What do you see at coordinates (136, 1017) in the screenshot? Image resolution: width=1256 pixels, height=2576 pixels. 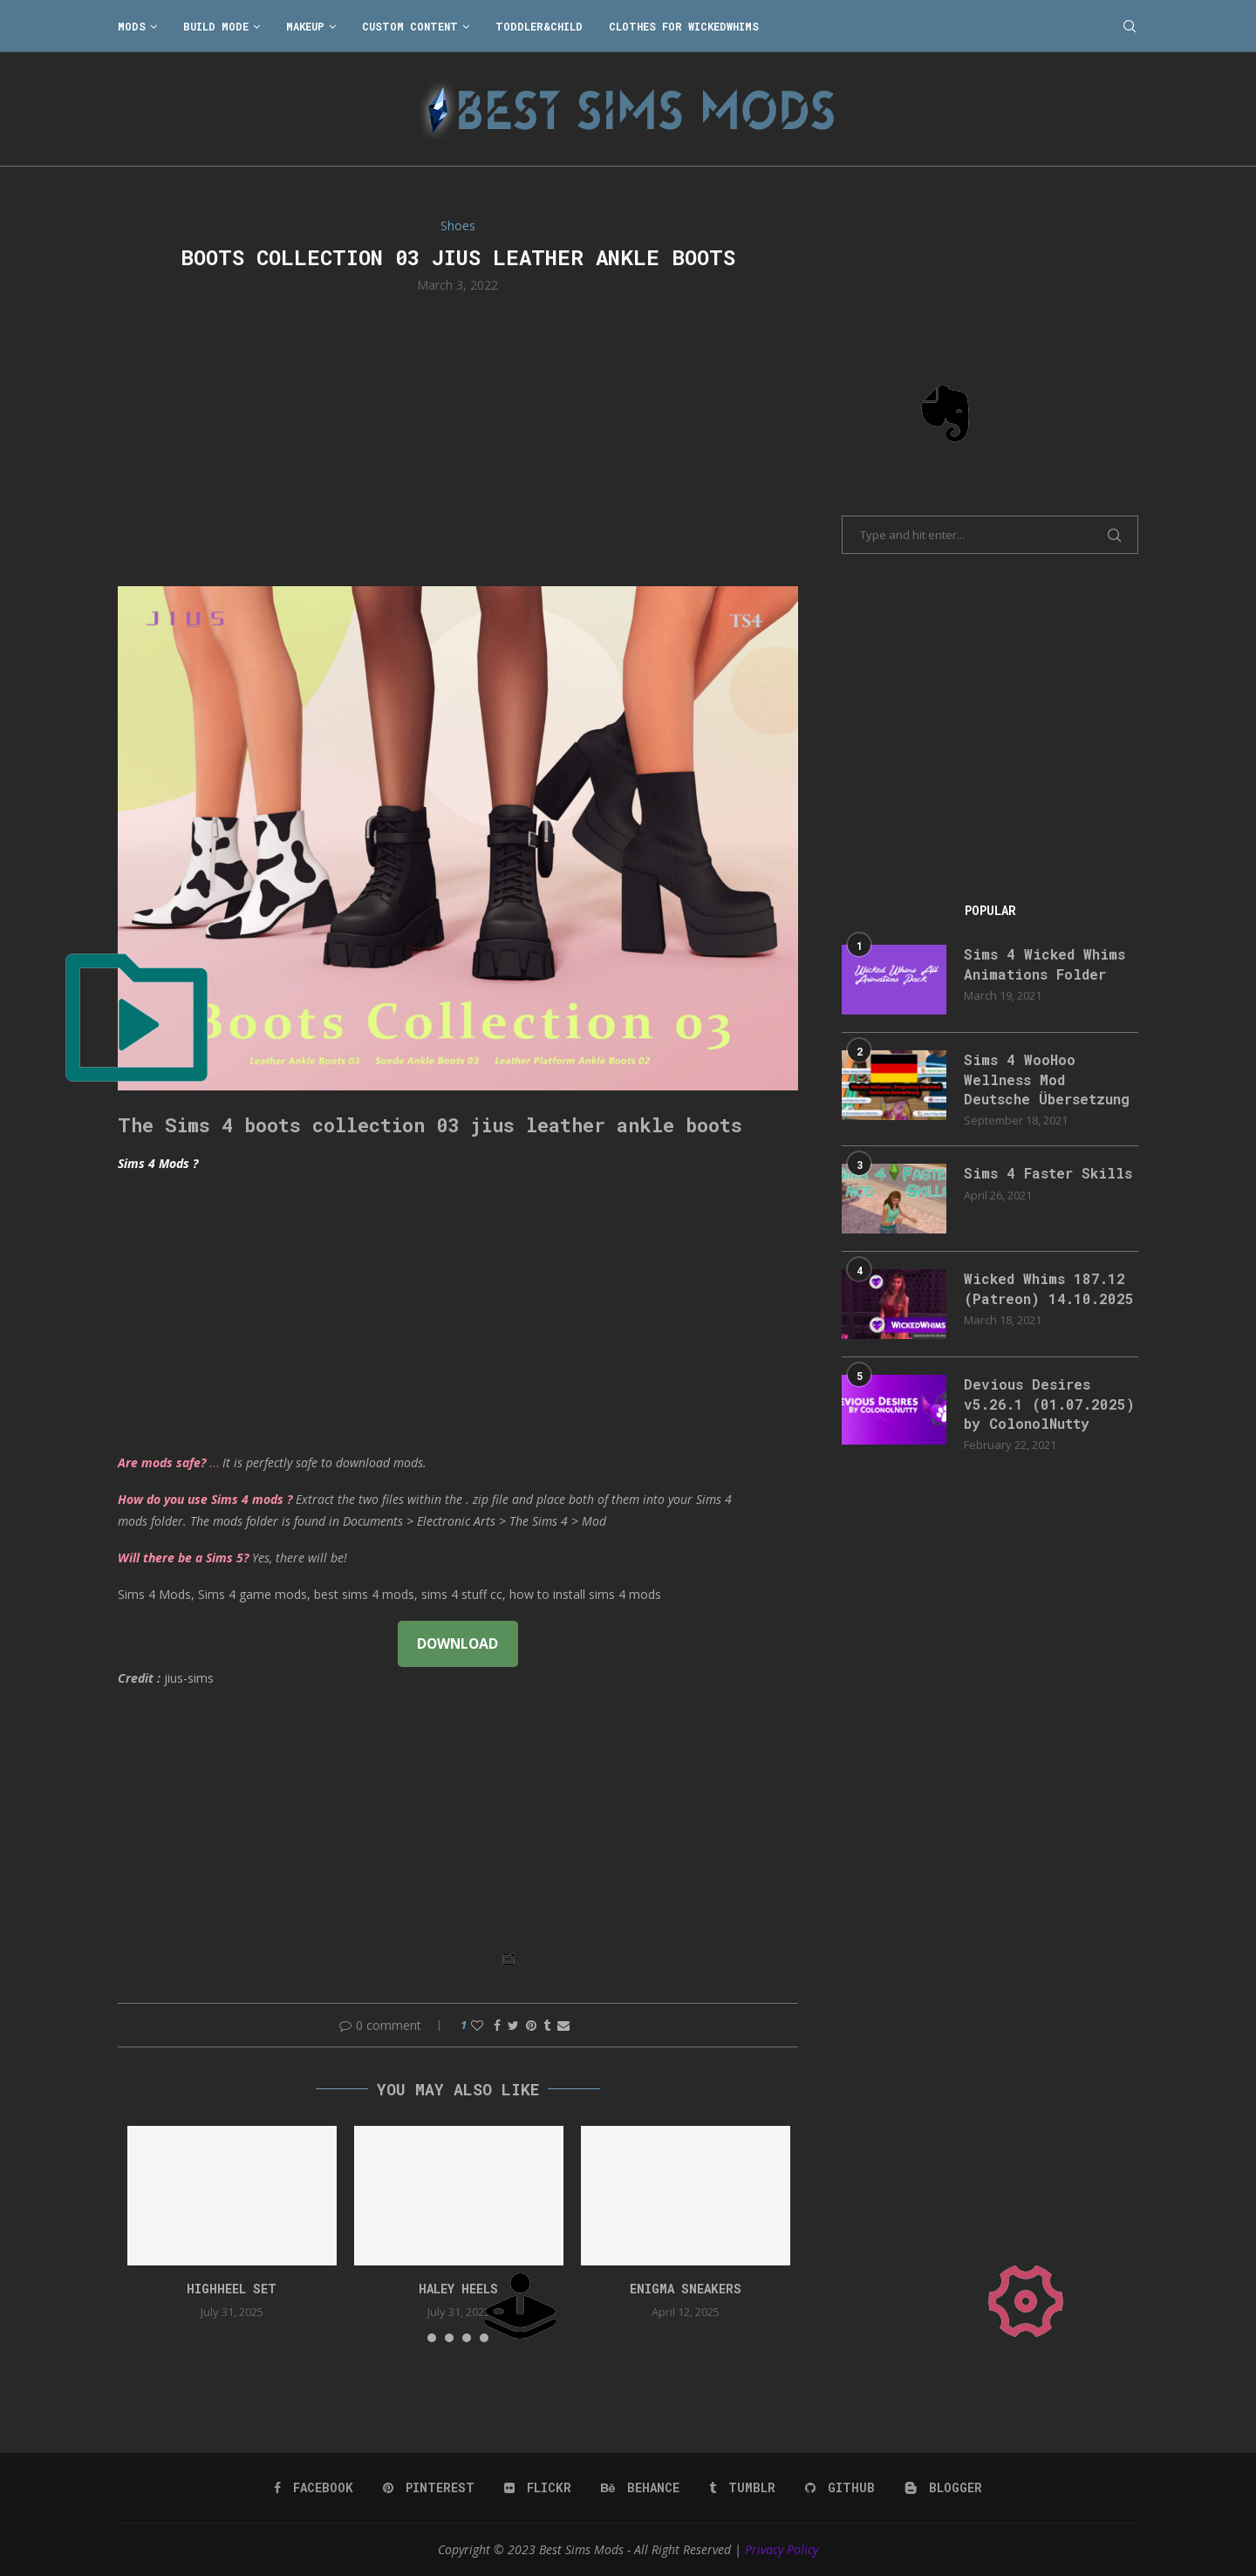 I see `open video files folder` at bounding box center [136, 1017].